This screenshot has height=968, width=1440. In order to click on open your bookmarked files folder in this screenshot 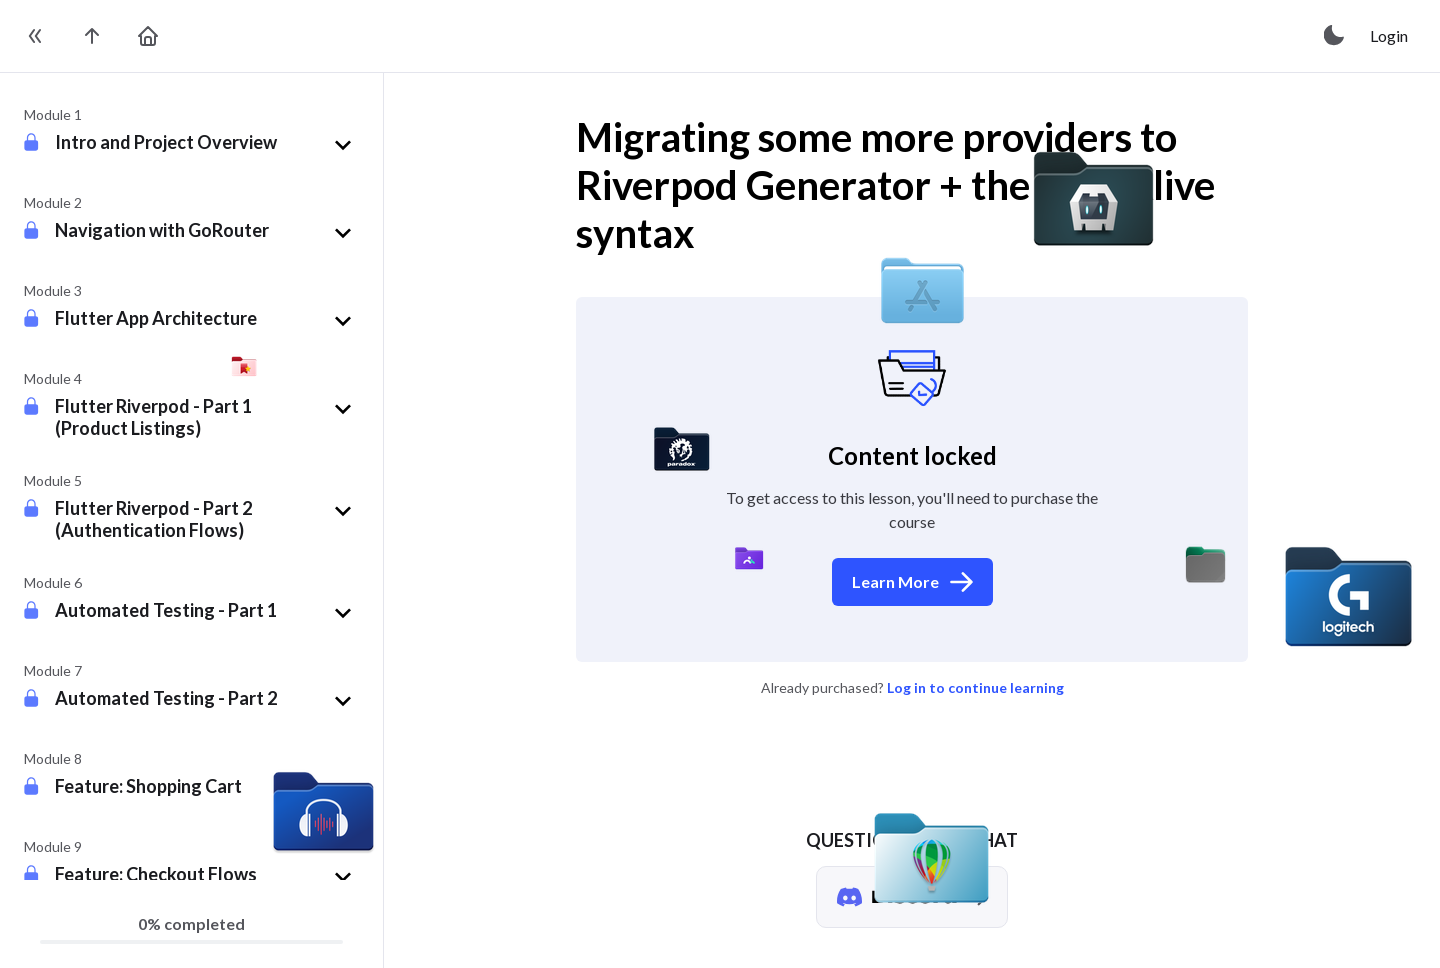, I will do `click(244, 367)`.